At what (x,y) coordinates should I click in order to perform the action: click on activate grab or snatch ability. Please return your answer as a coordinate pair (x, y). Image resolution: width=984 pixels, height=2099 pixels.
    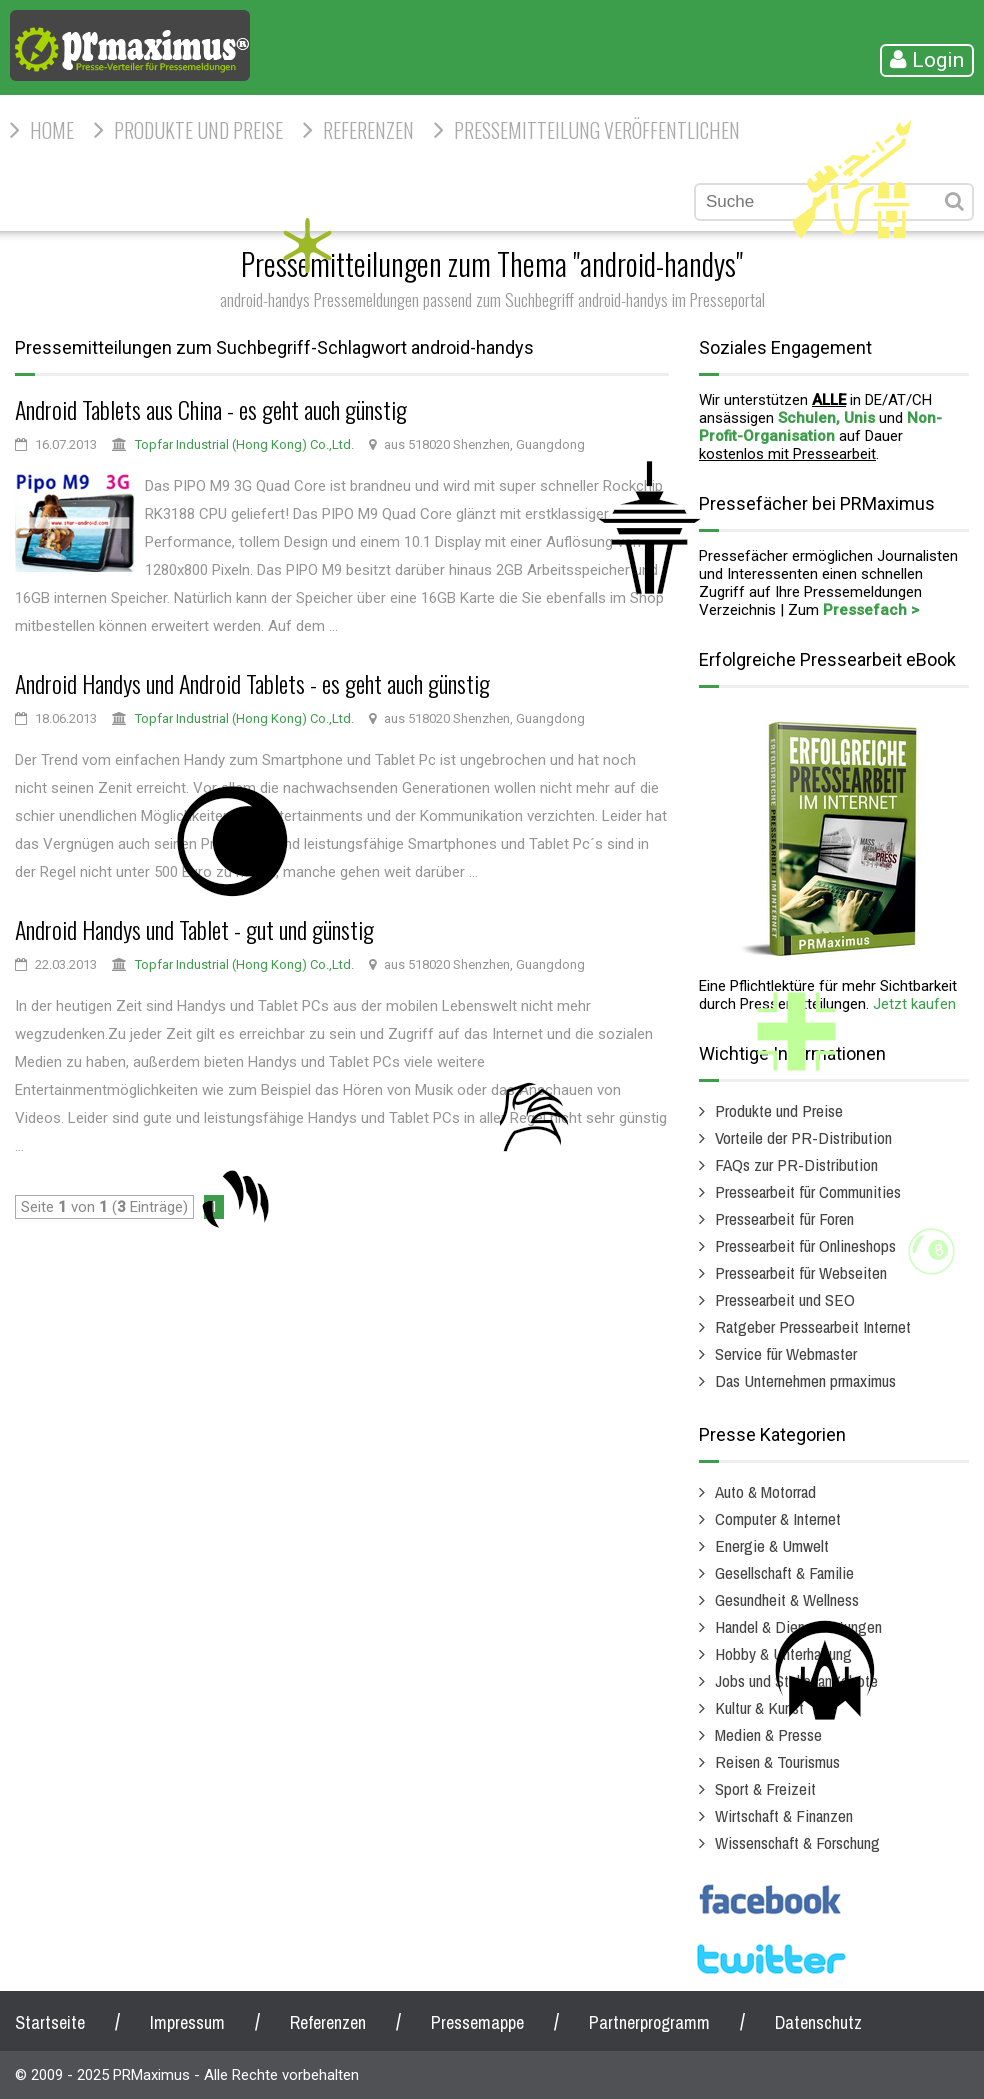
    Looking at the image, I should click on (236, 1204).